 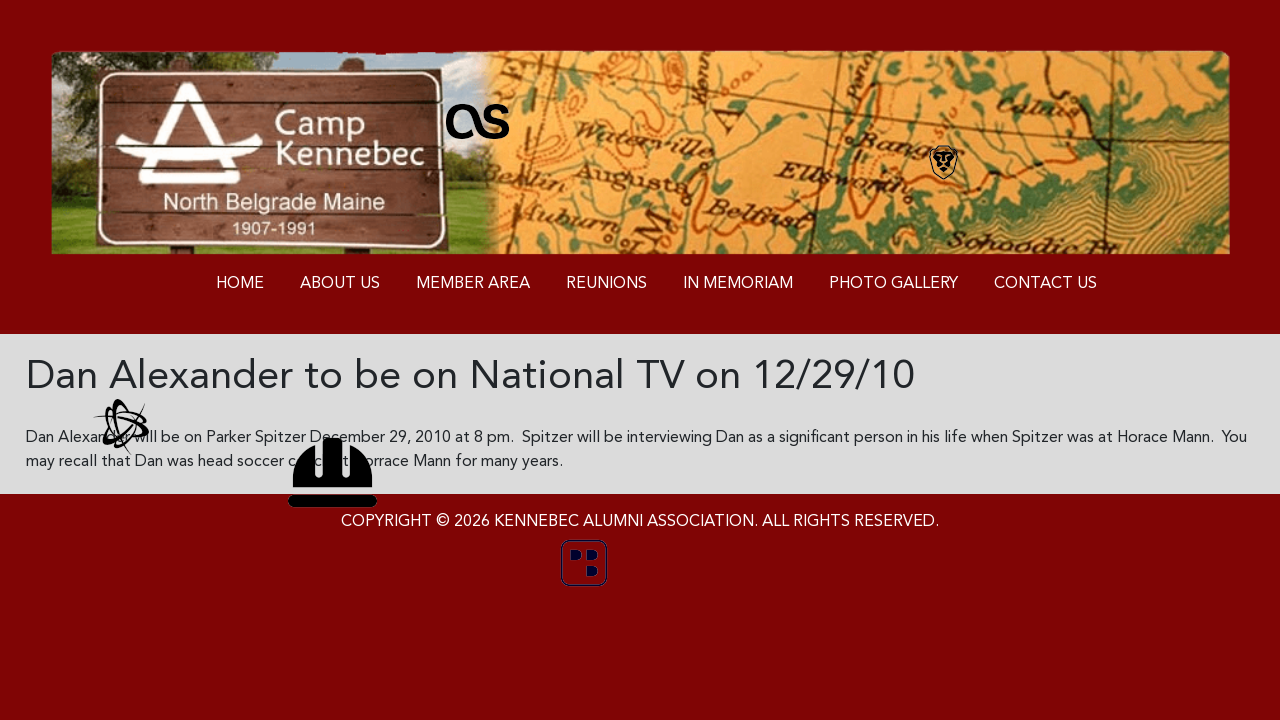 What do you see at coordinates (477, 121) in the screenshot?
I see `open Last.fm app` at bounding box center [477, 121].